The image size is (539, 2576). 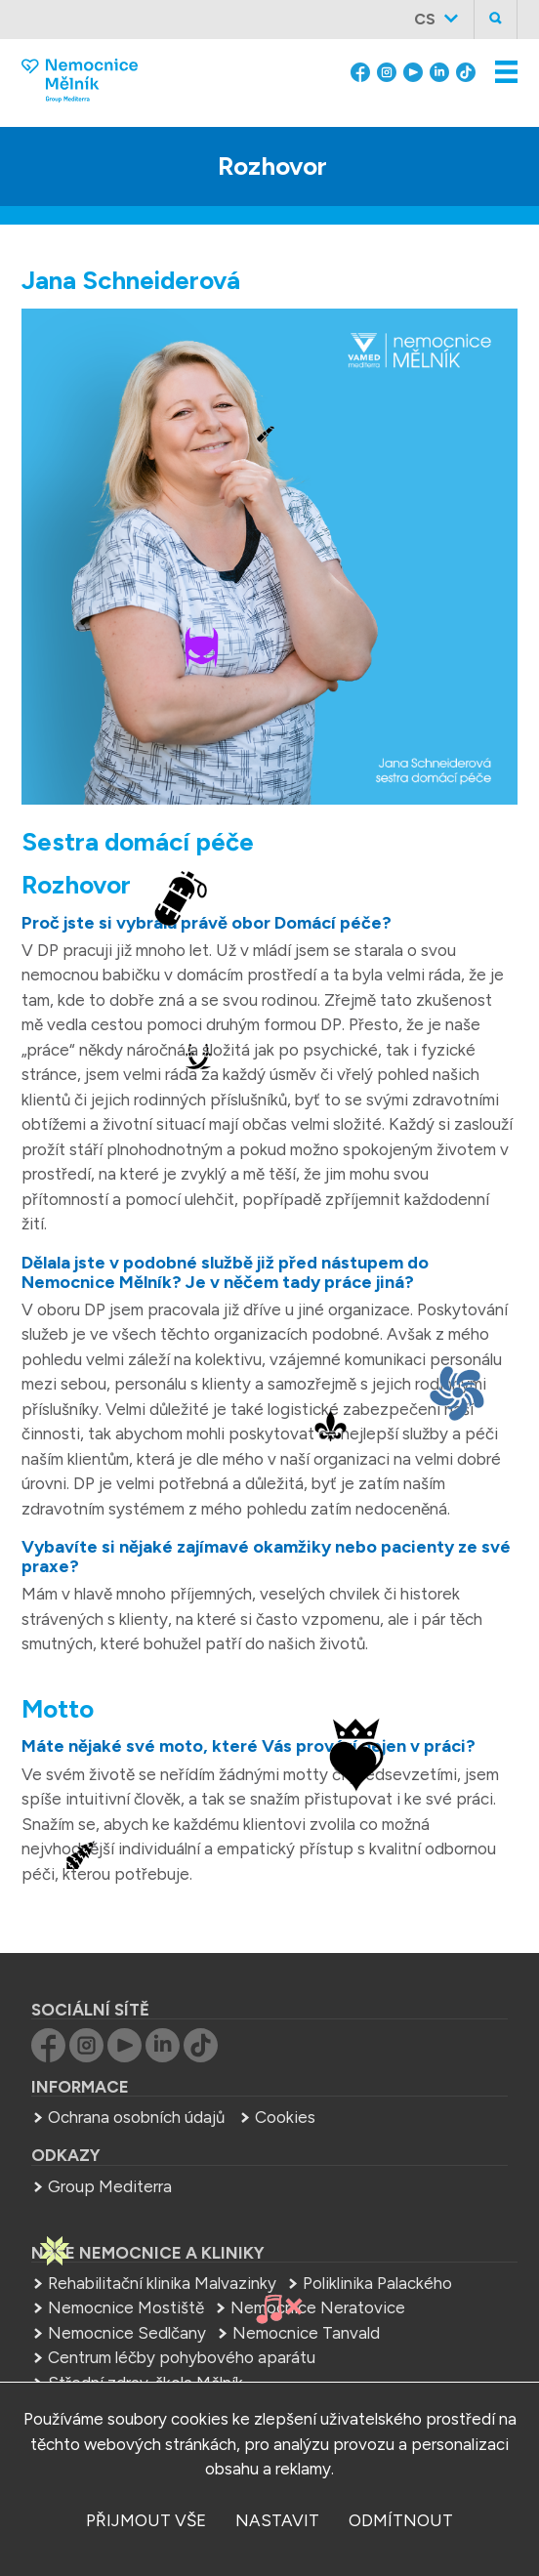 I want to click on decorative tile pattern from azul board game, so click(x=55, y=2251).